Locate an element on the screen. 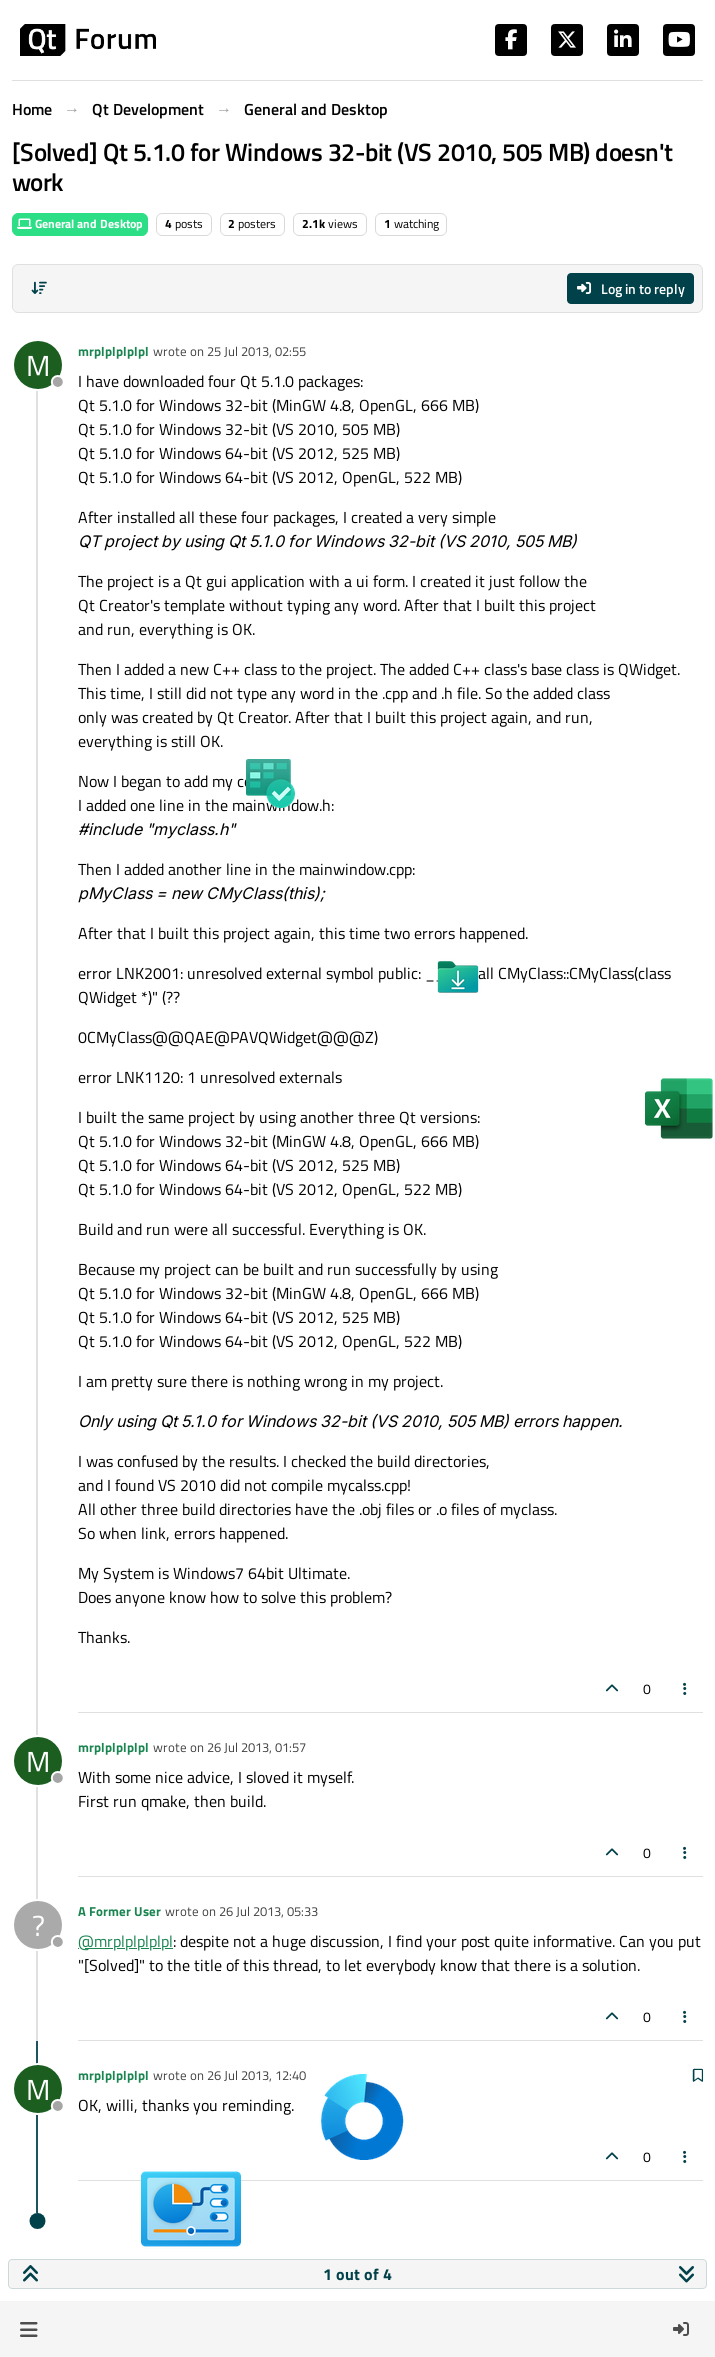 The width and height of the screenshot is (715, 2357). open the pricing app is located at coordinates (362, 2117).